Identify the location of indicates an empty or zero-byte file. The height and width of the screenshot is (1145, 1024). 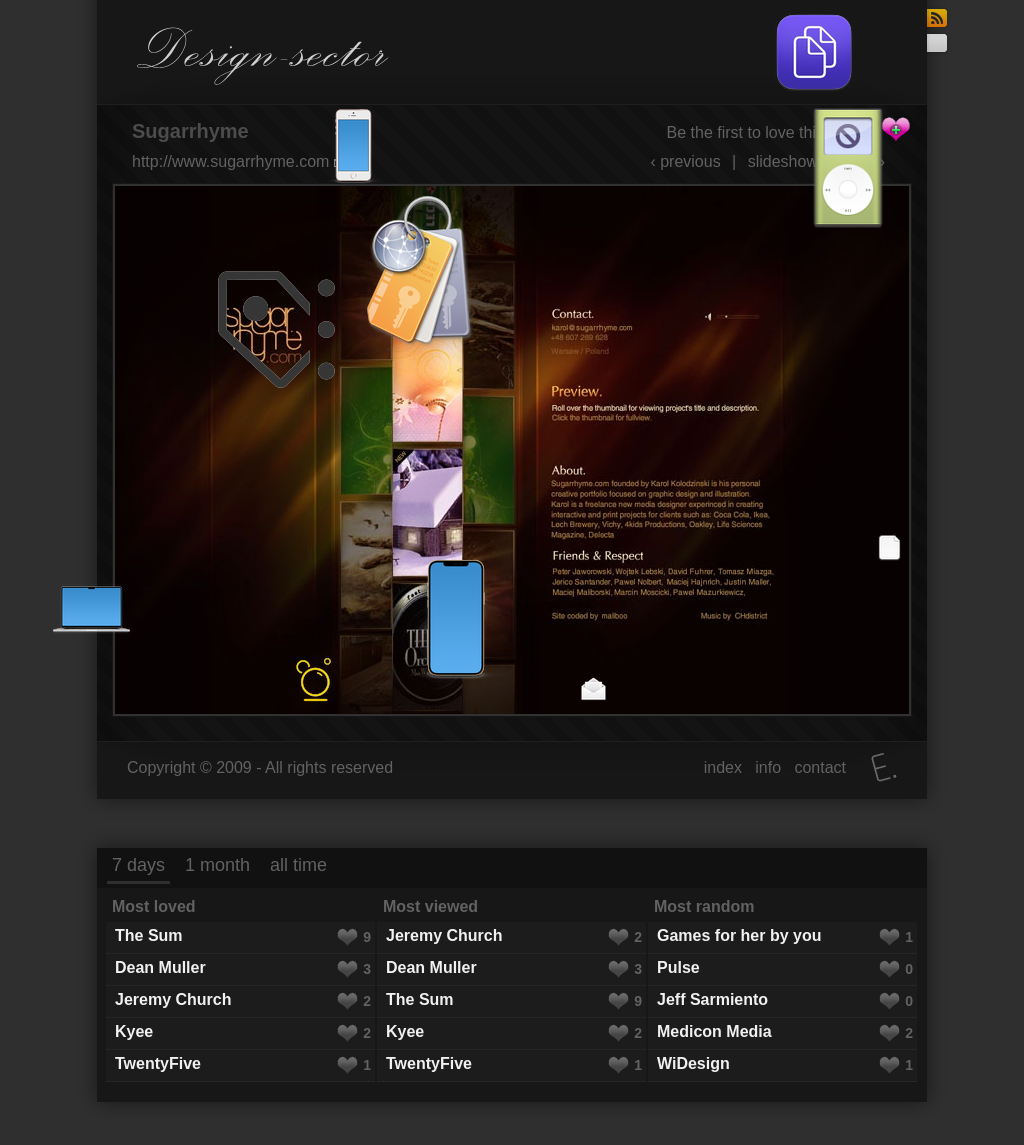
(889, 547).